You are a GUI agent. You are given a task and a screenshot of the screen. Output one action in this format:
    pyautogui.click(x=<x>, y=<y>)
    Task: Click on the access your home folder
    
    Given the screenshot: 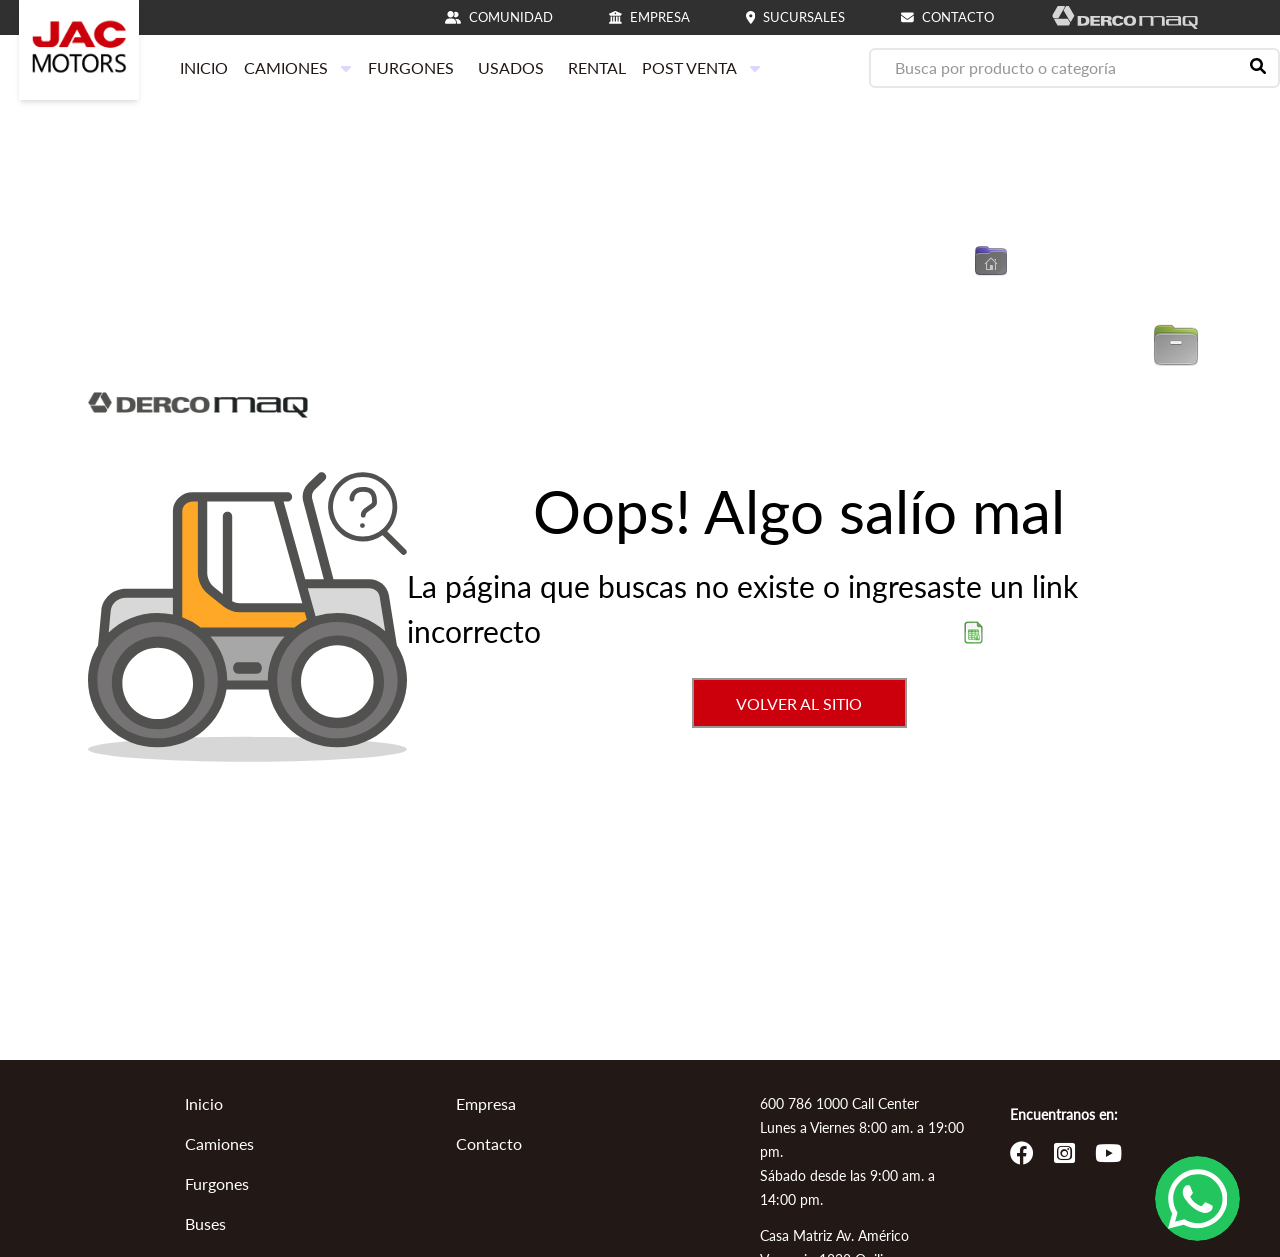 What is the action you would take?
    pyautogui.click(x=991, y=260)
    